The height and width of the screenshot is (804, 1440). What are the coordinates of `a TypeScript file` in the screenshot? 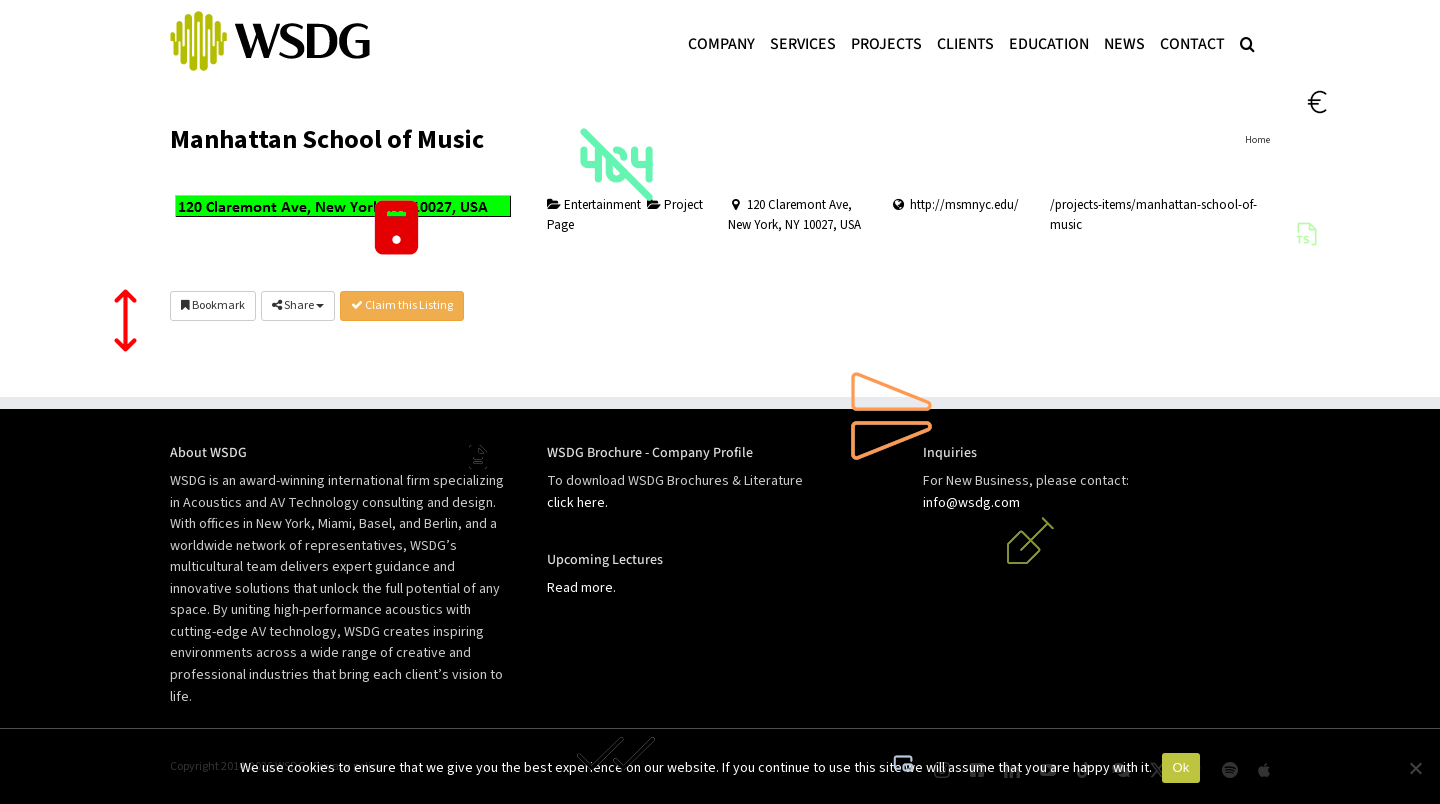 It's located at (1307, 234).